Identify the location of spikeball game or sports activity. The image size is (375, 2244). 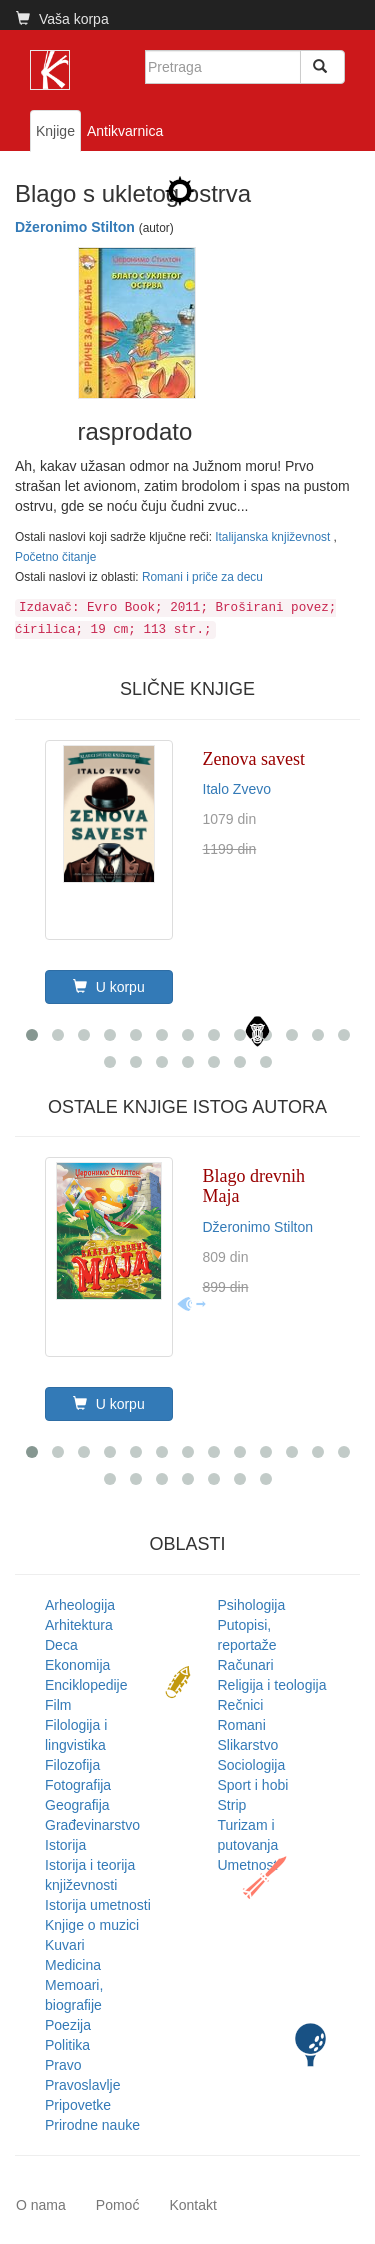
(180, 191).